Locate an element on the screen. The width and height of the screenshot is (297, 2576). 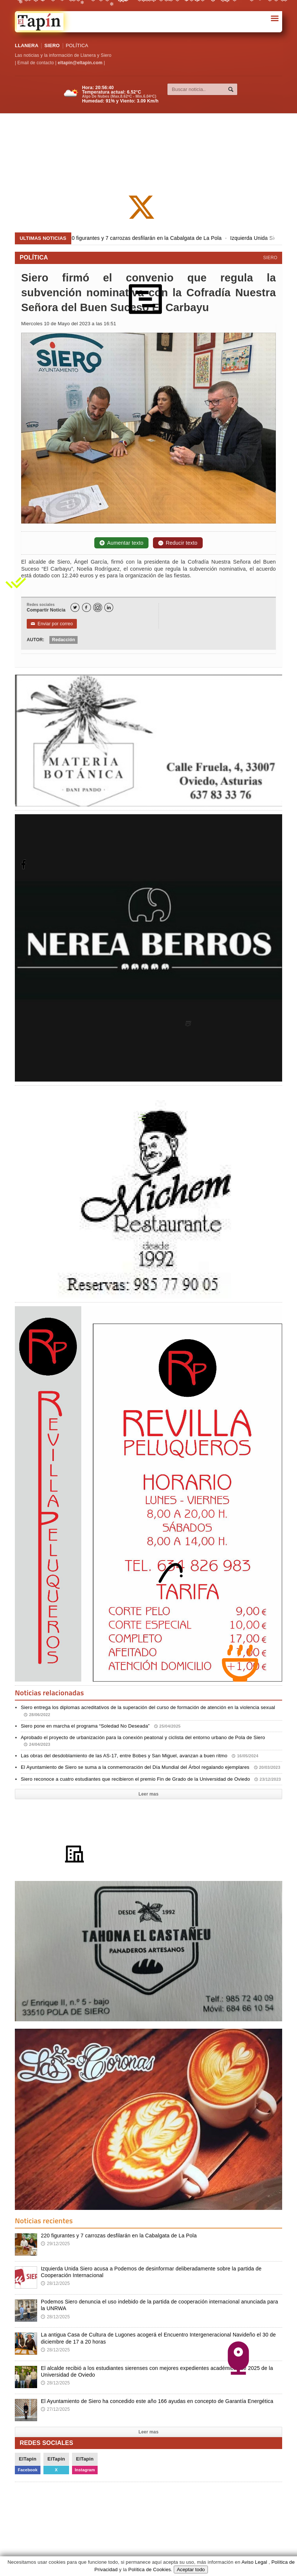
indicates CSS3 styling or stylesheet is located at coordinates (188, 1024).